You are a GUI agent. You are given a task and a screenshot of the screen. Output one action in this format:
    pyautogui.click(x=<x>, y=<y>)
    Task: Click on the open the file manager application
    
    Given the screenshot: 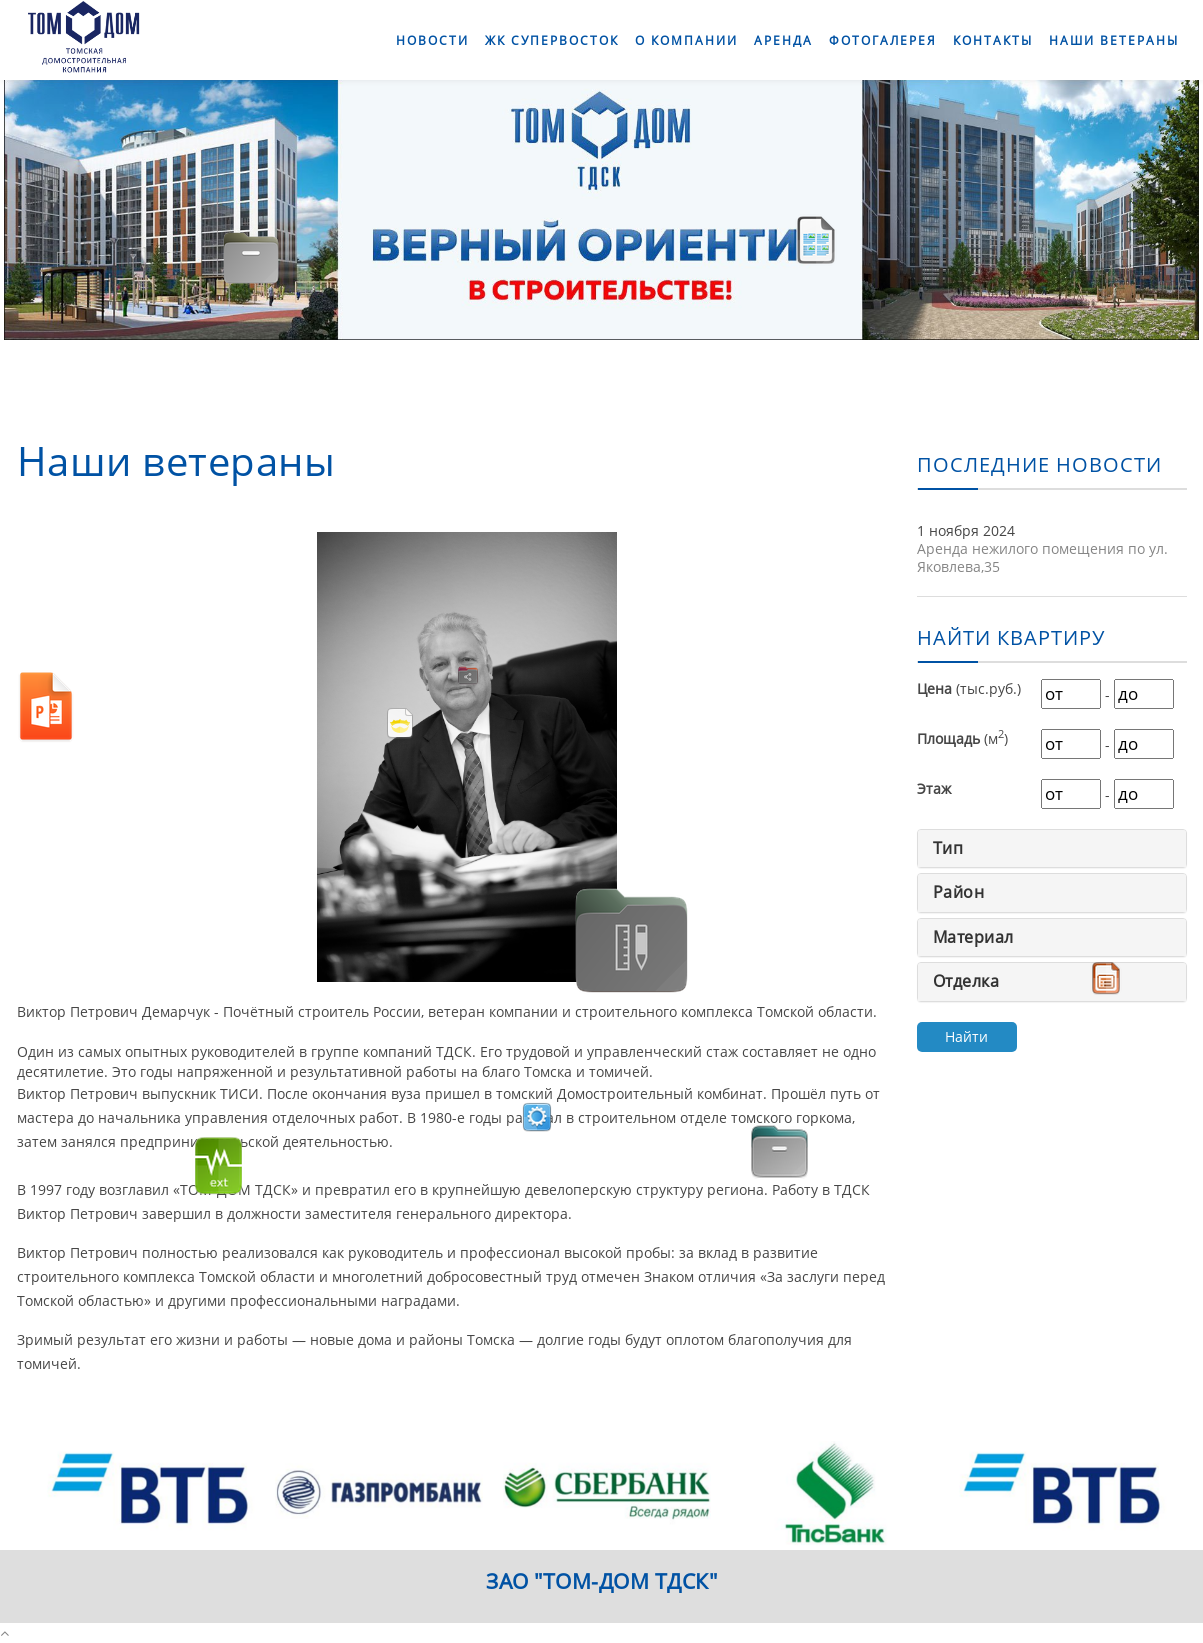 What is the action you would take?
    pyautogui.click(x=779, y=1151)
    